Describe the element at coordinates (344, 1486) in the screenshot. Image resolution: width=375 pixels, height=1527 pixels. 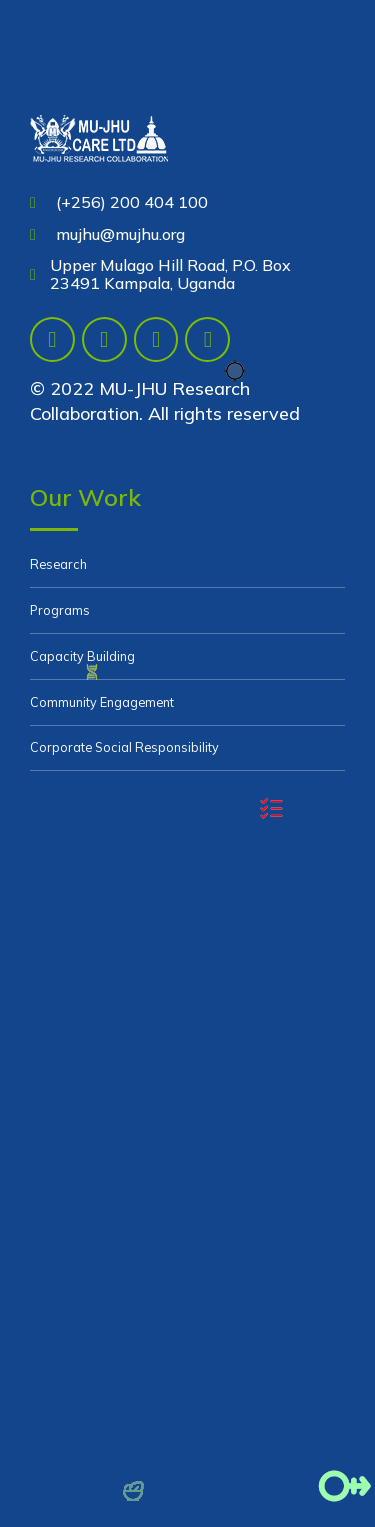
I see `indicates horizontal male gender symbol or masculine orientation` at that location.